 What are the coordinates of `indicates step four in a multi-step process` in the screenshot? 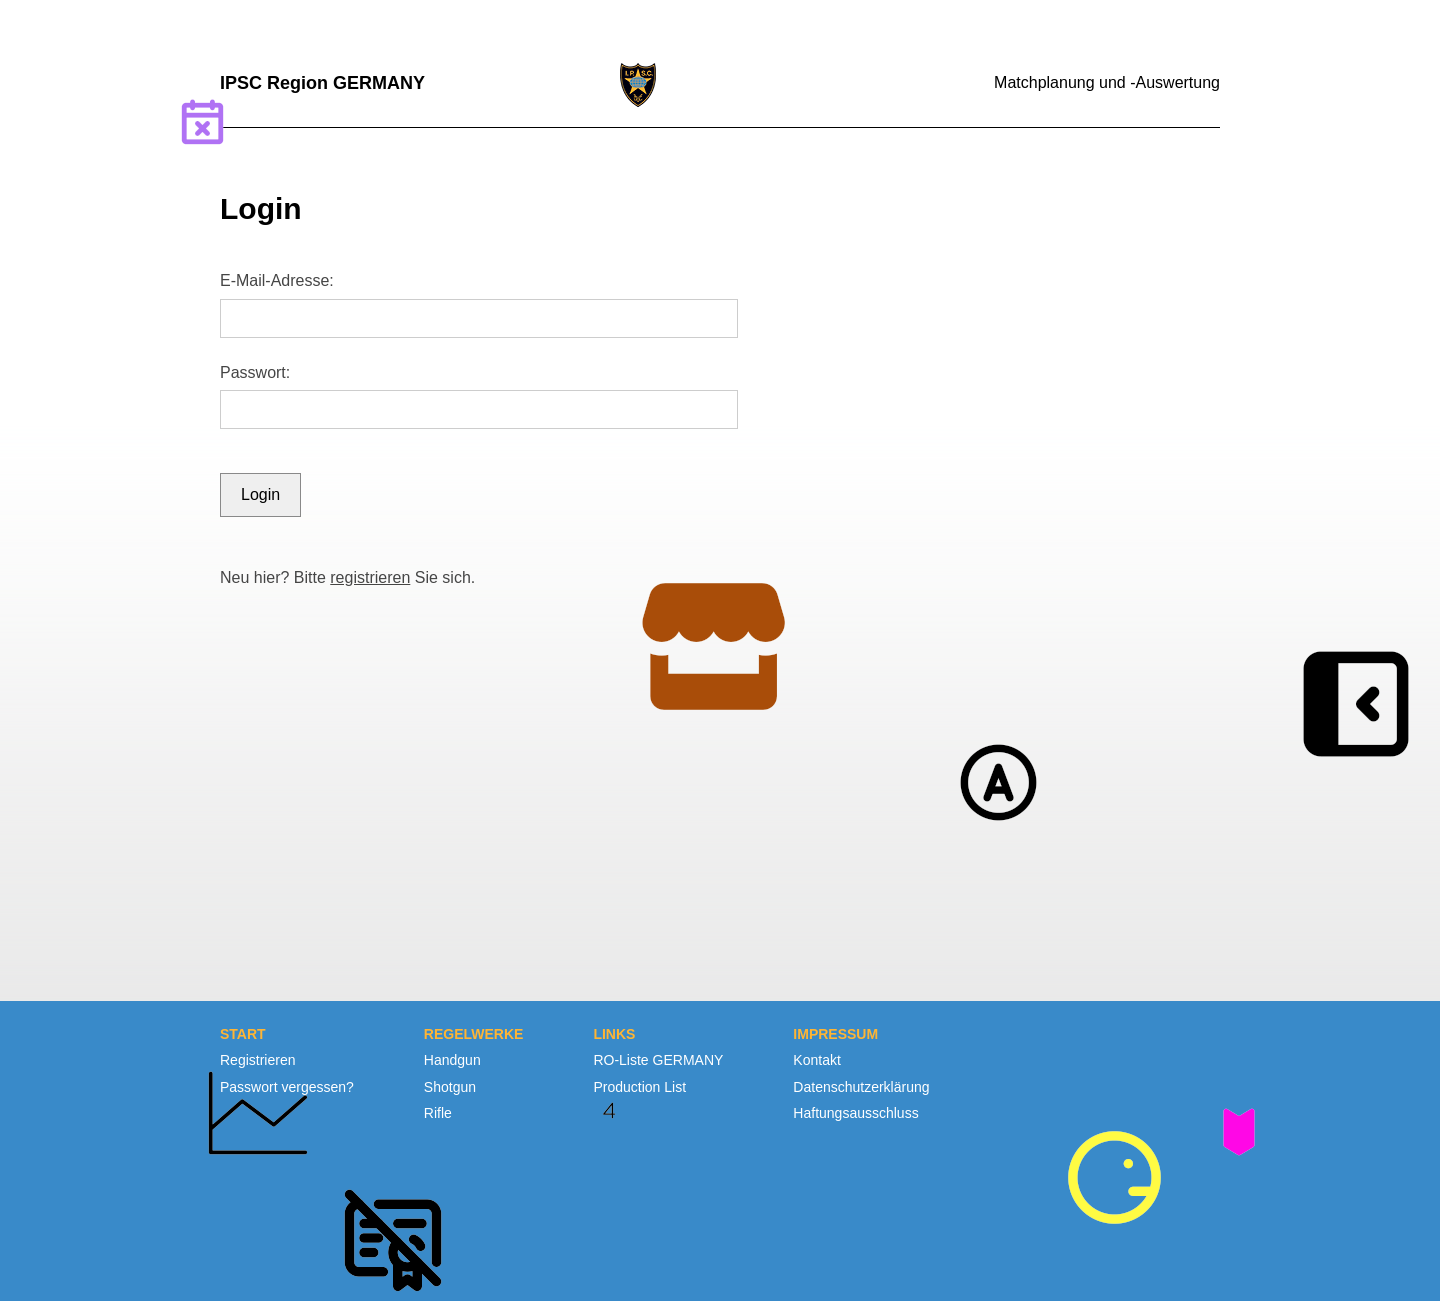 It's located at (609, 1110).